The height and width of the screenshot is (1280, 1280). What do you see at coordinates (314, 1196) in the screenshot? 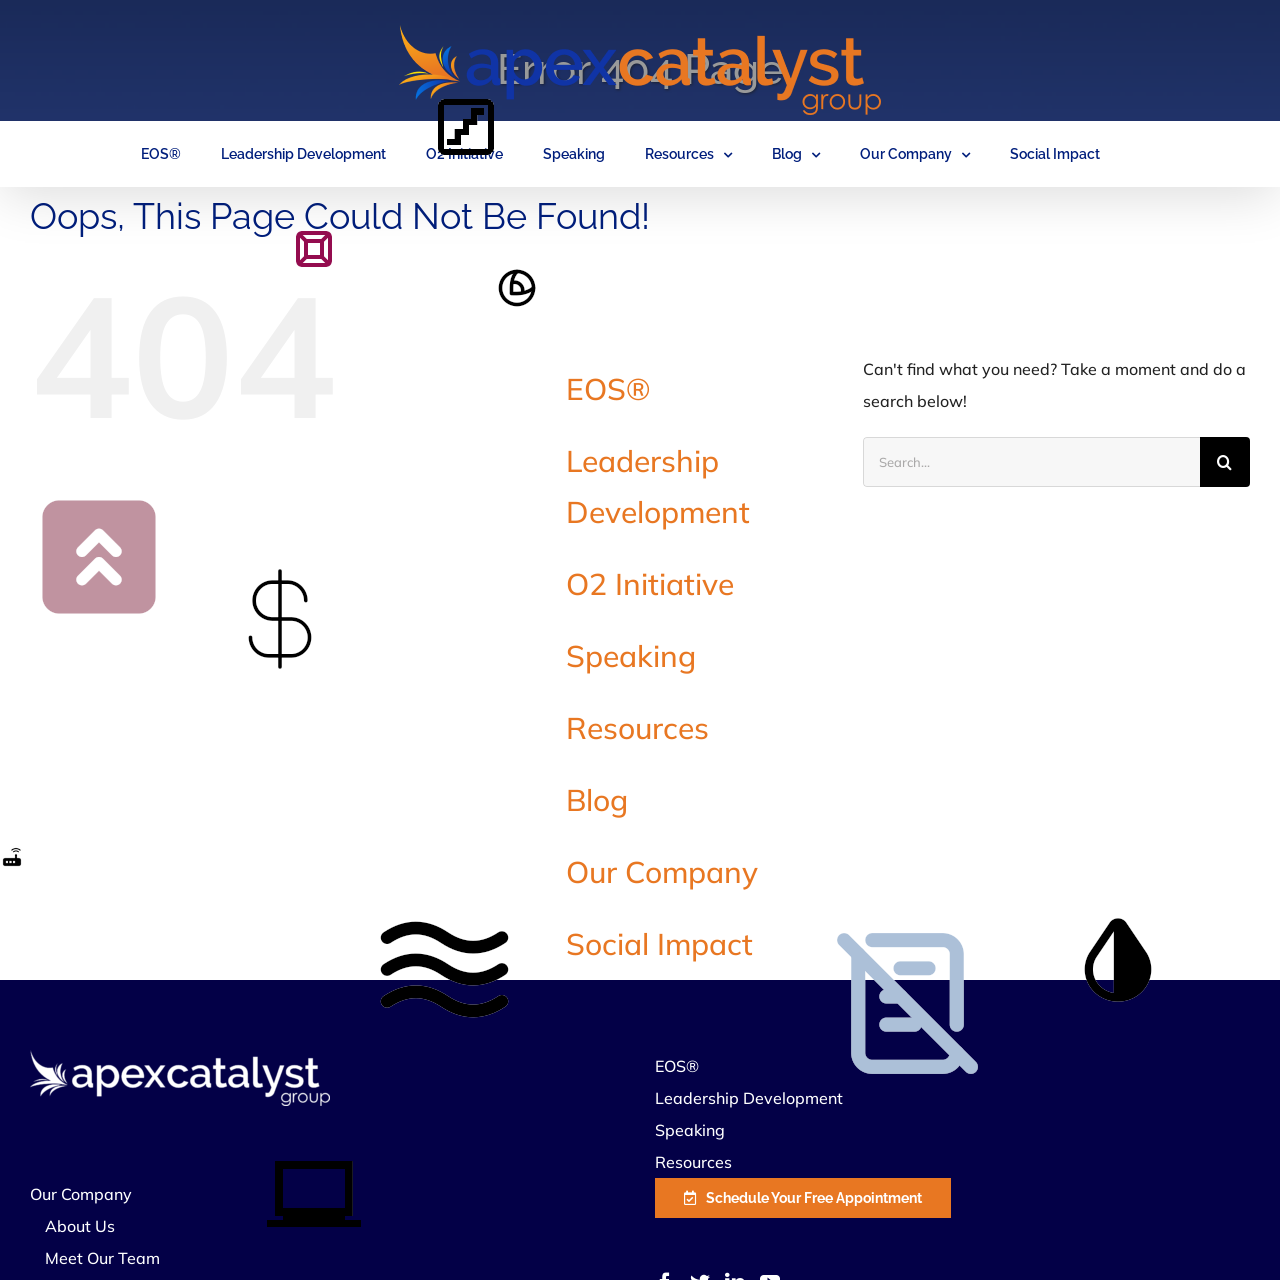
I see `open windows laptop settings` at bounding box center [314, 1196].